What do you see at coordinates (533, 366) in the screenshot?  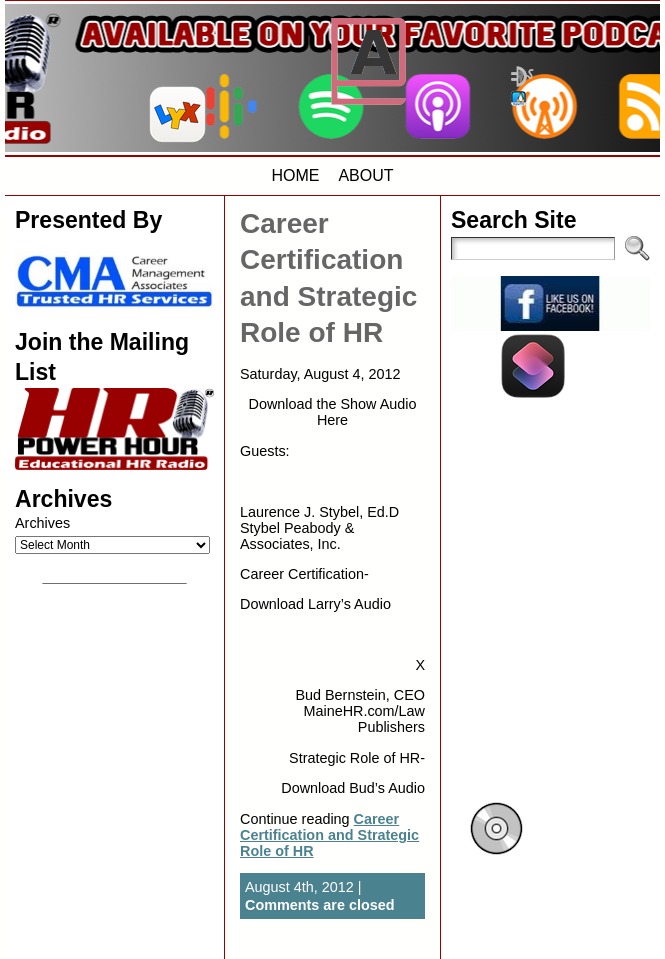 I see `open the shortcuts app` at bounding box center [533, 366].